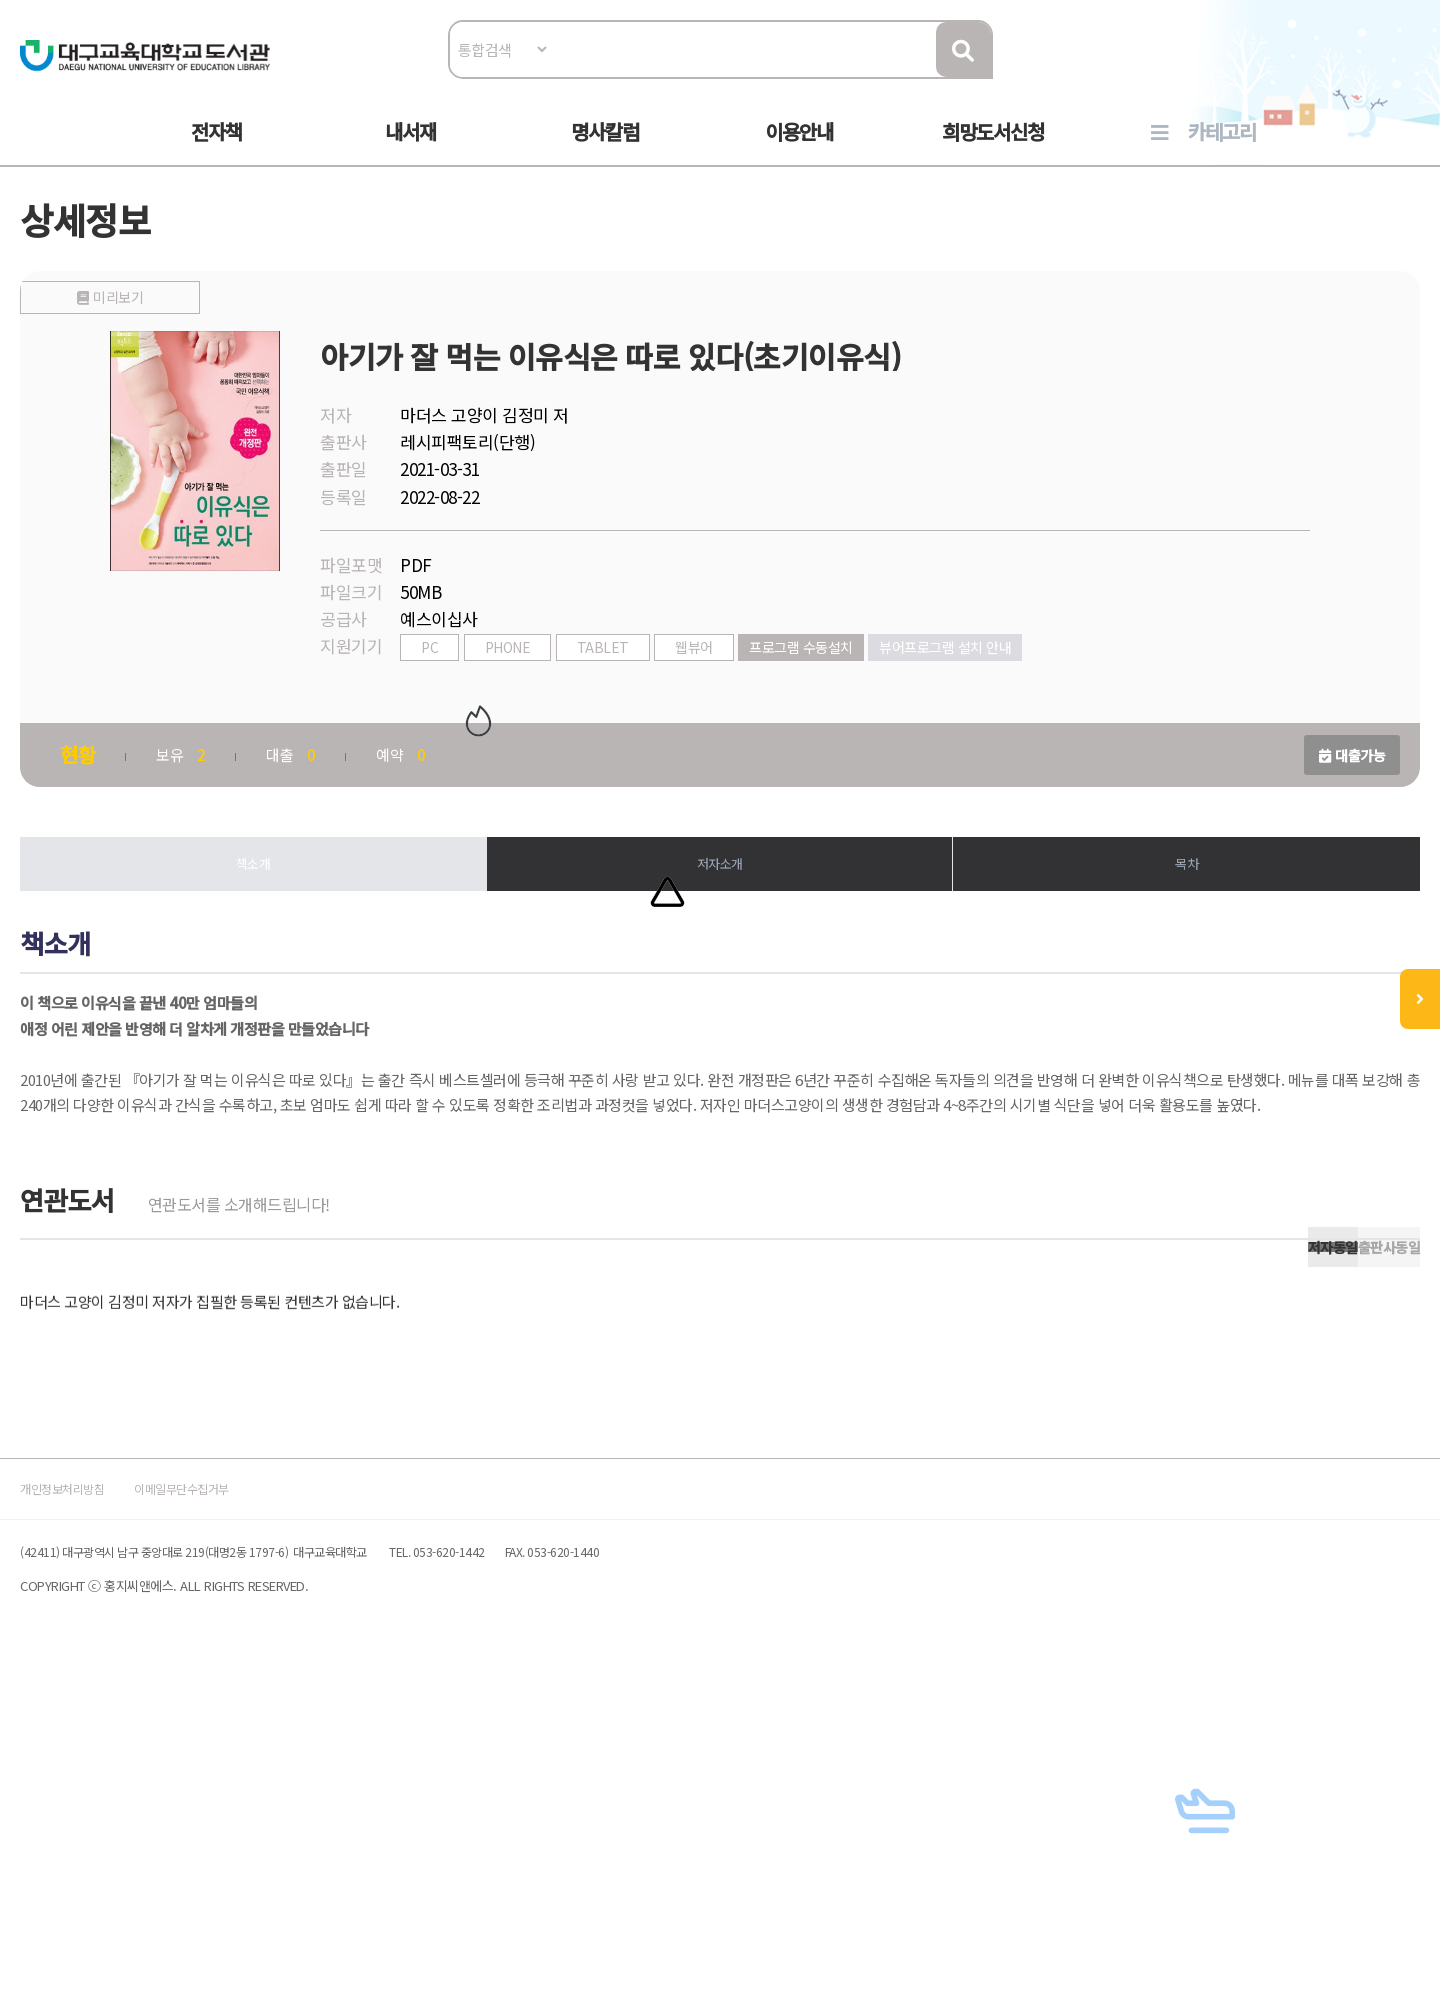  What do you see at coordinates (667, 892) in the screenshot?
I see `indicates a warning or caution state` at bounding box center [667, 892].